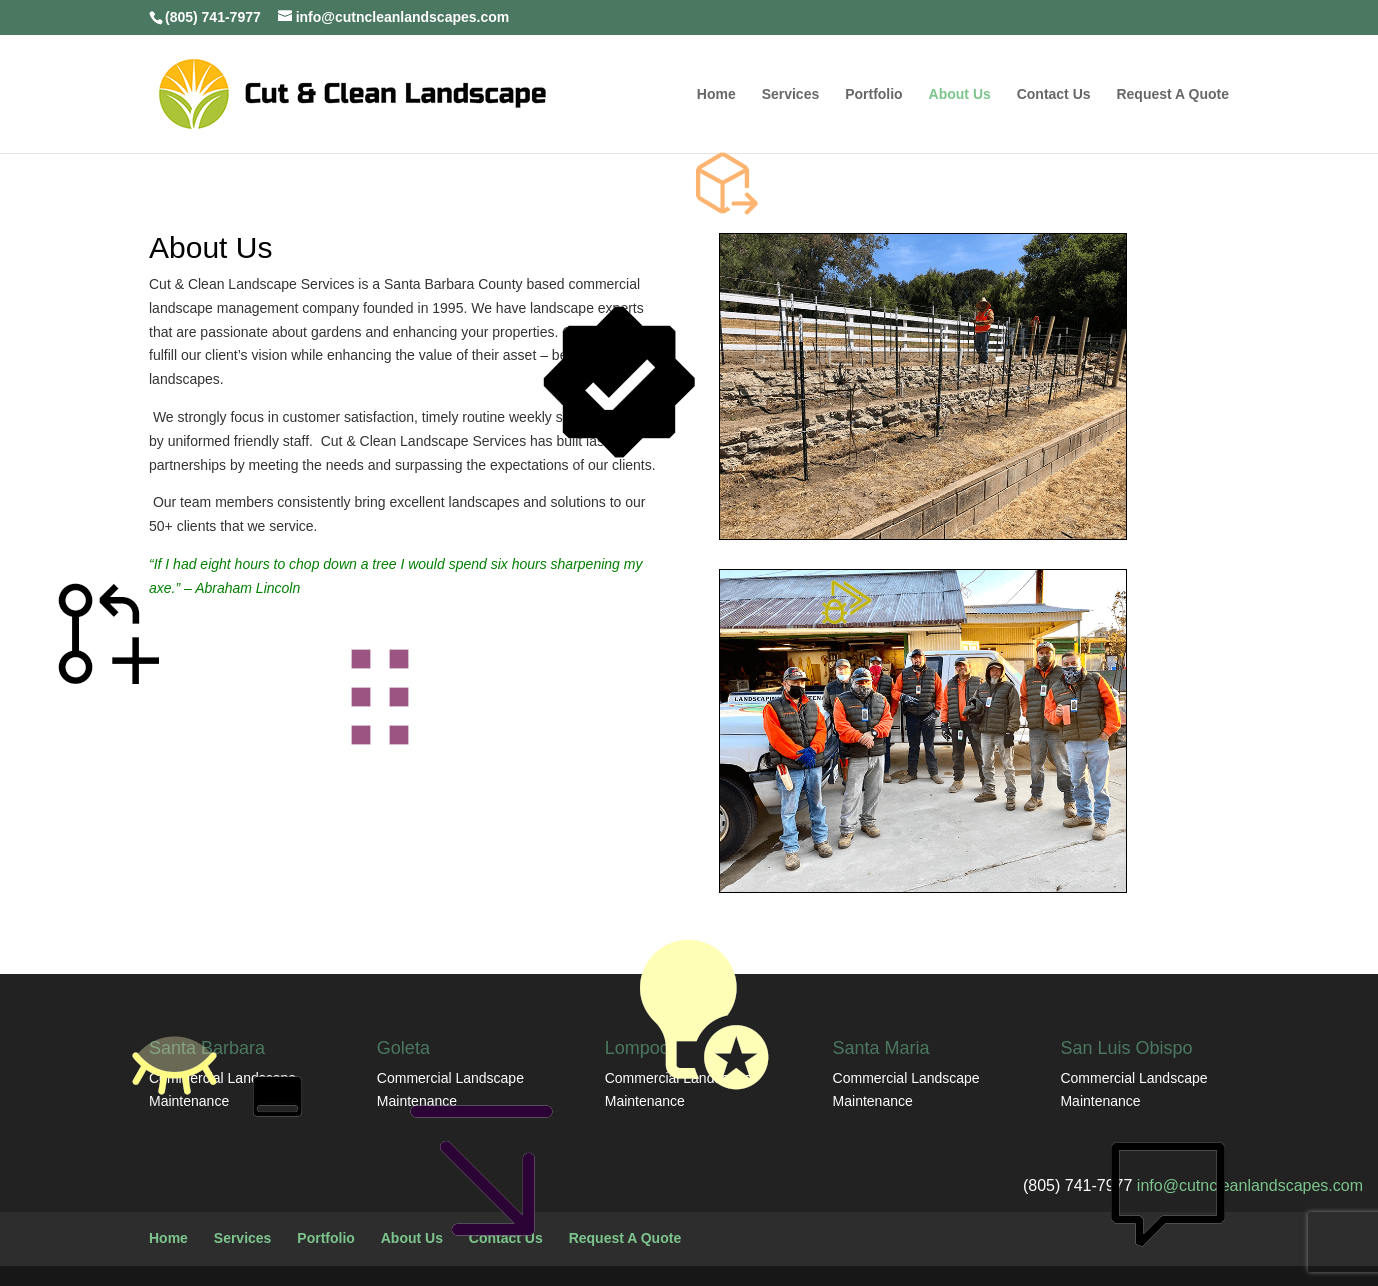 Image resolution: width=1378 pixels, height=1286 pixels. What do you see at coordinates (174, 1065) in the screenshot?
I see `hide password or sensitive content` at bounding box center [174, 1065].